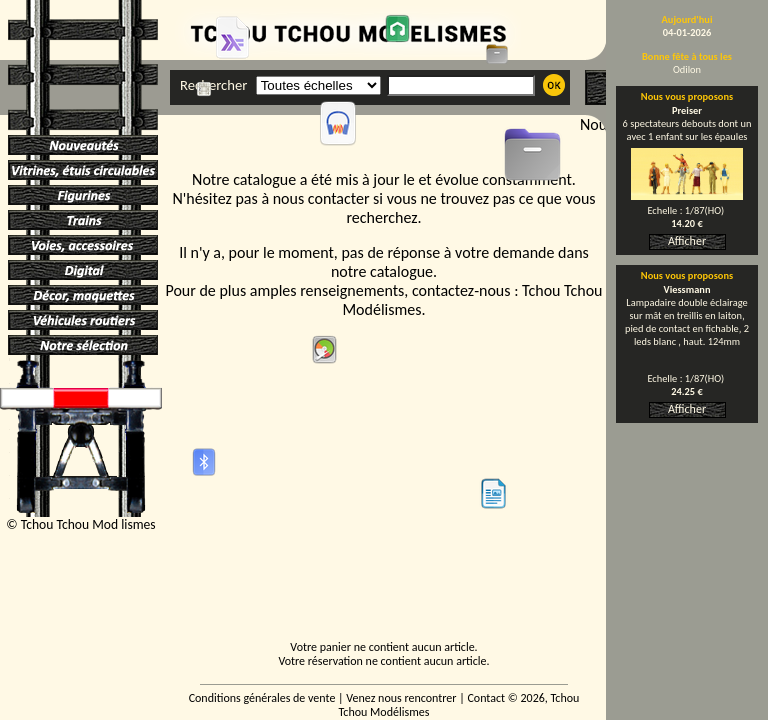  I want to click on open GParted disk partition editor, so click(324, 349).